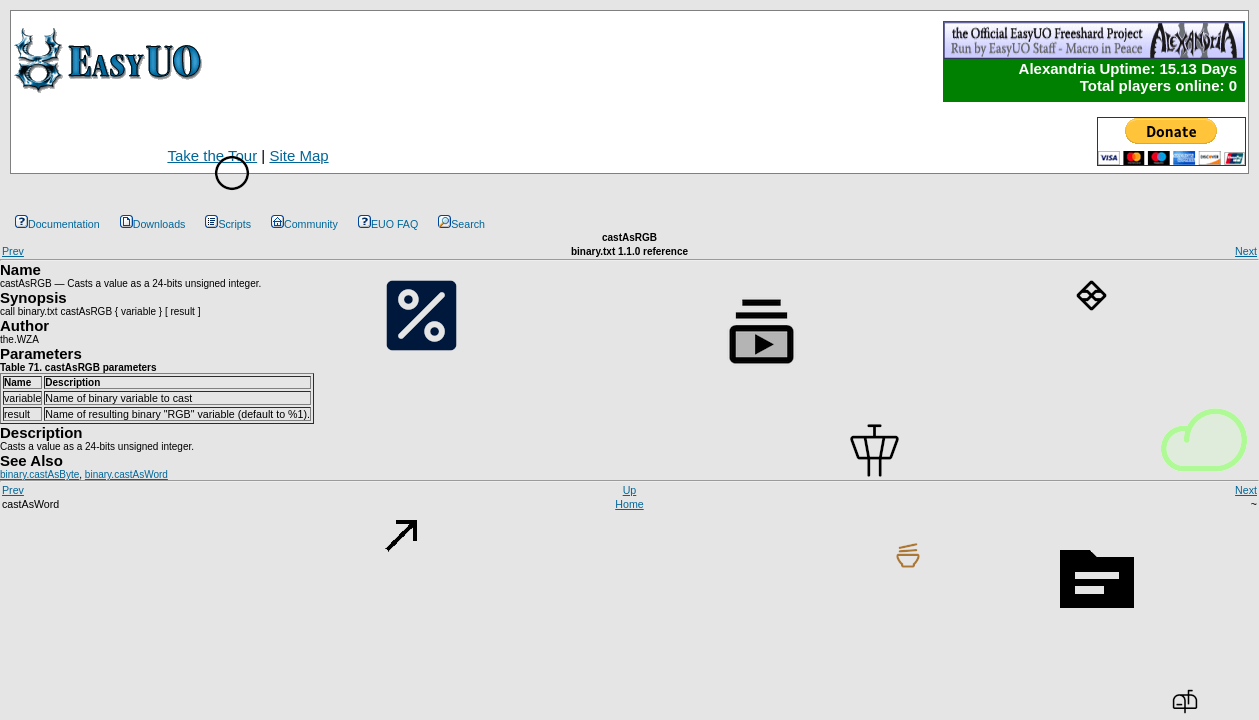 The height and width of the screenshot is (720, 1259). I want to click on access topic folders, so click(1097, 579).